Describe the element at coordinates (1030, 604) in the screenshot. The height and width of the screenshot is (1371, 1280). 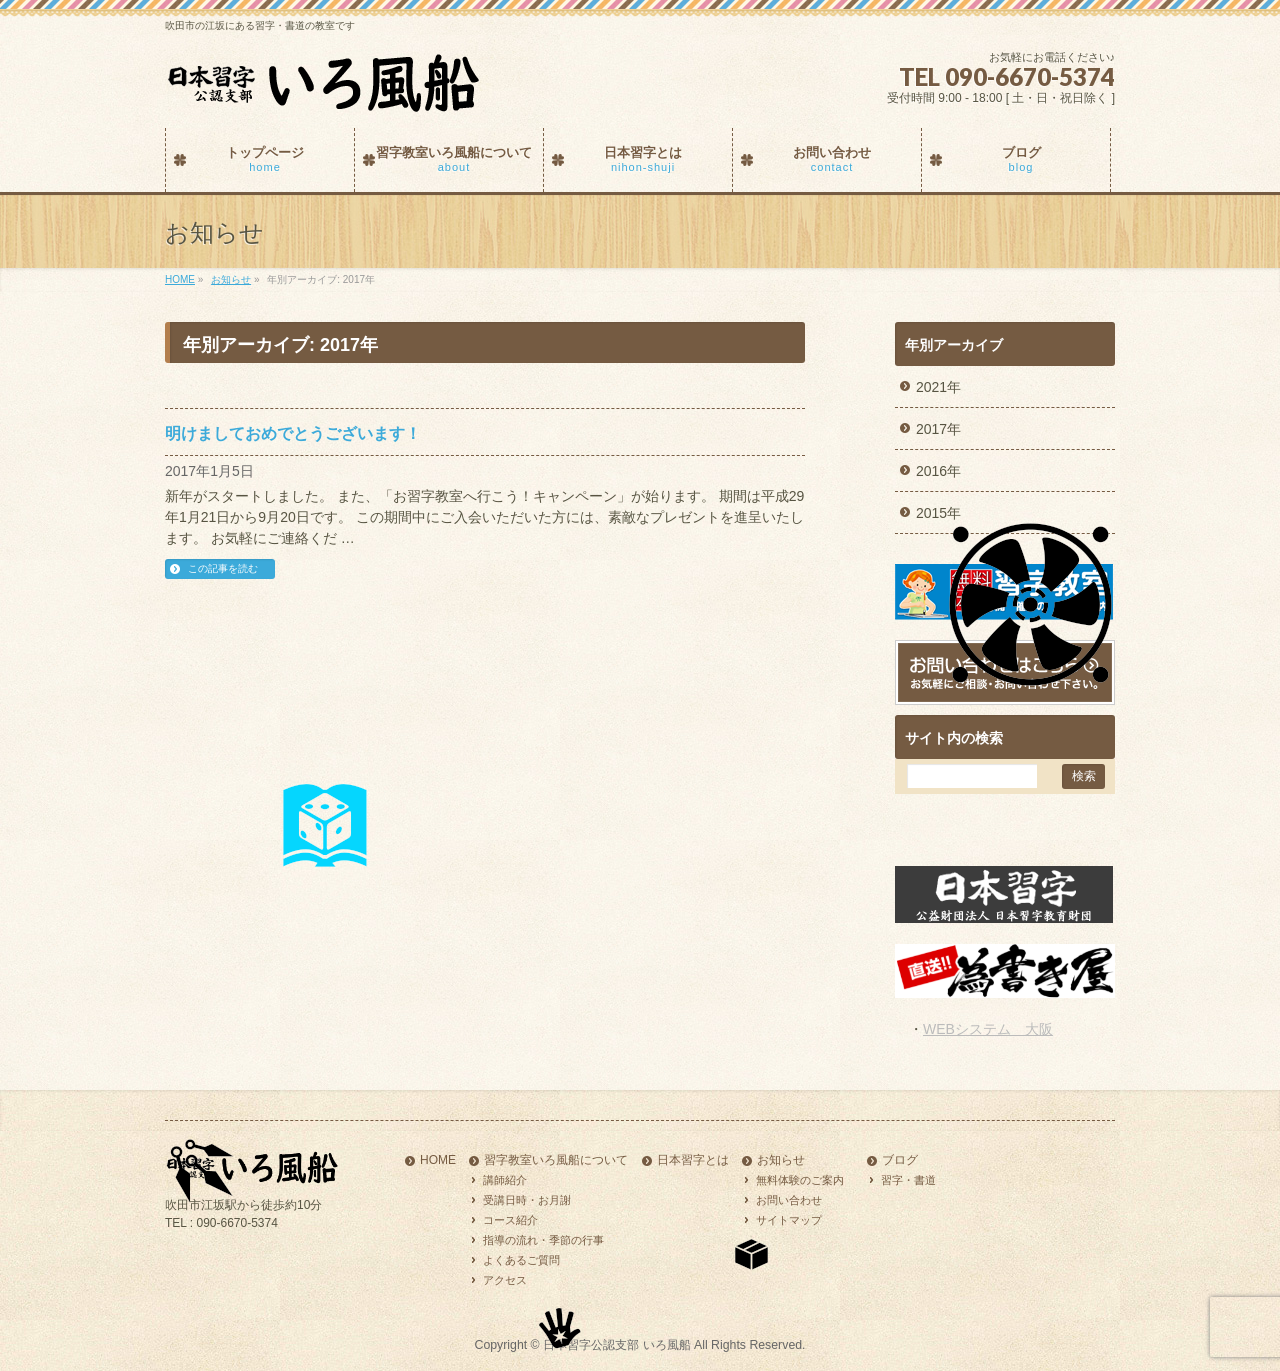
I see `access system cooling or fan settings` at that location.